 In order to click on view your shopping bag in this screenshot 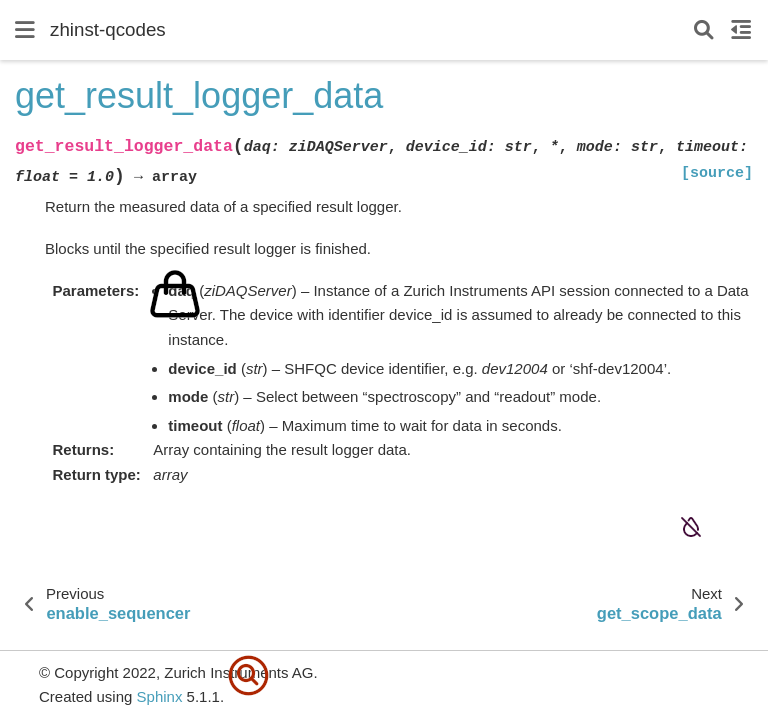, I will do `click(175, 295)`.